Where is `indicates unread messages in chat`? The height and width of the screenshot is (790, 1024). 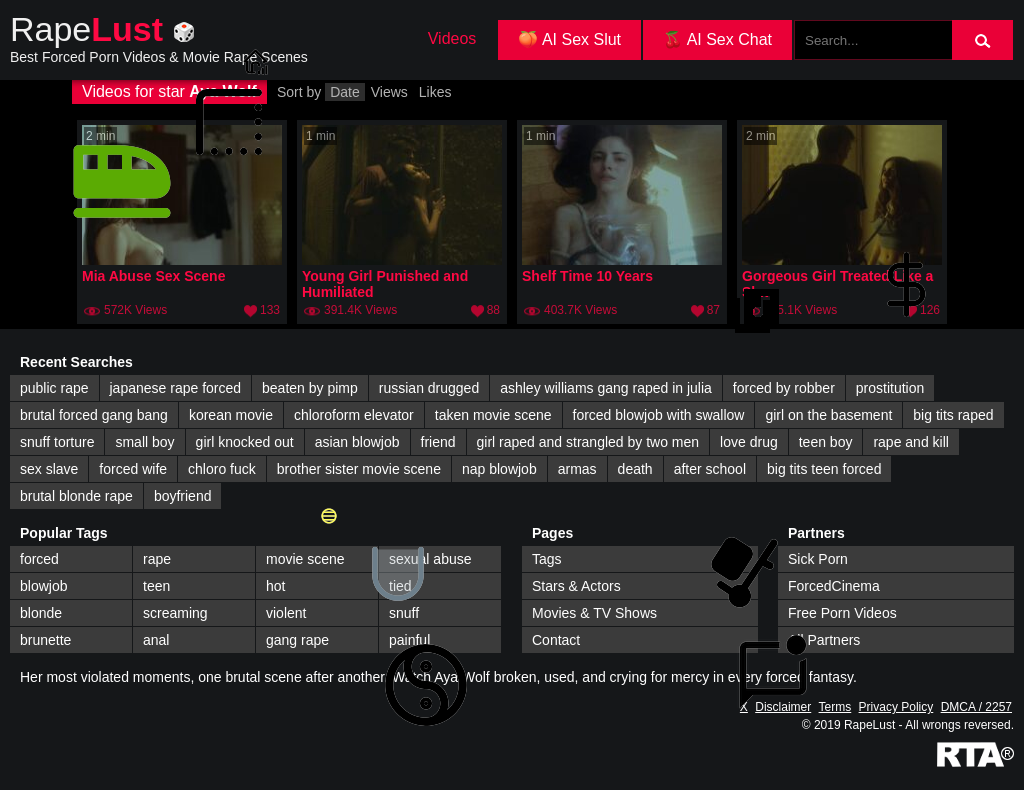
indicates unread messages in chat is located at coordinates (773, 675).